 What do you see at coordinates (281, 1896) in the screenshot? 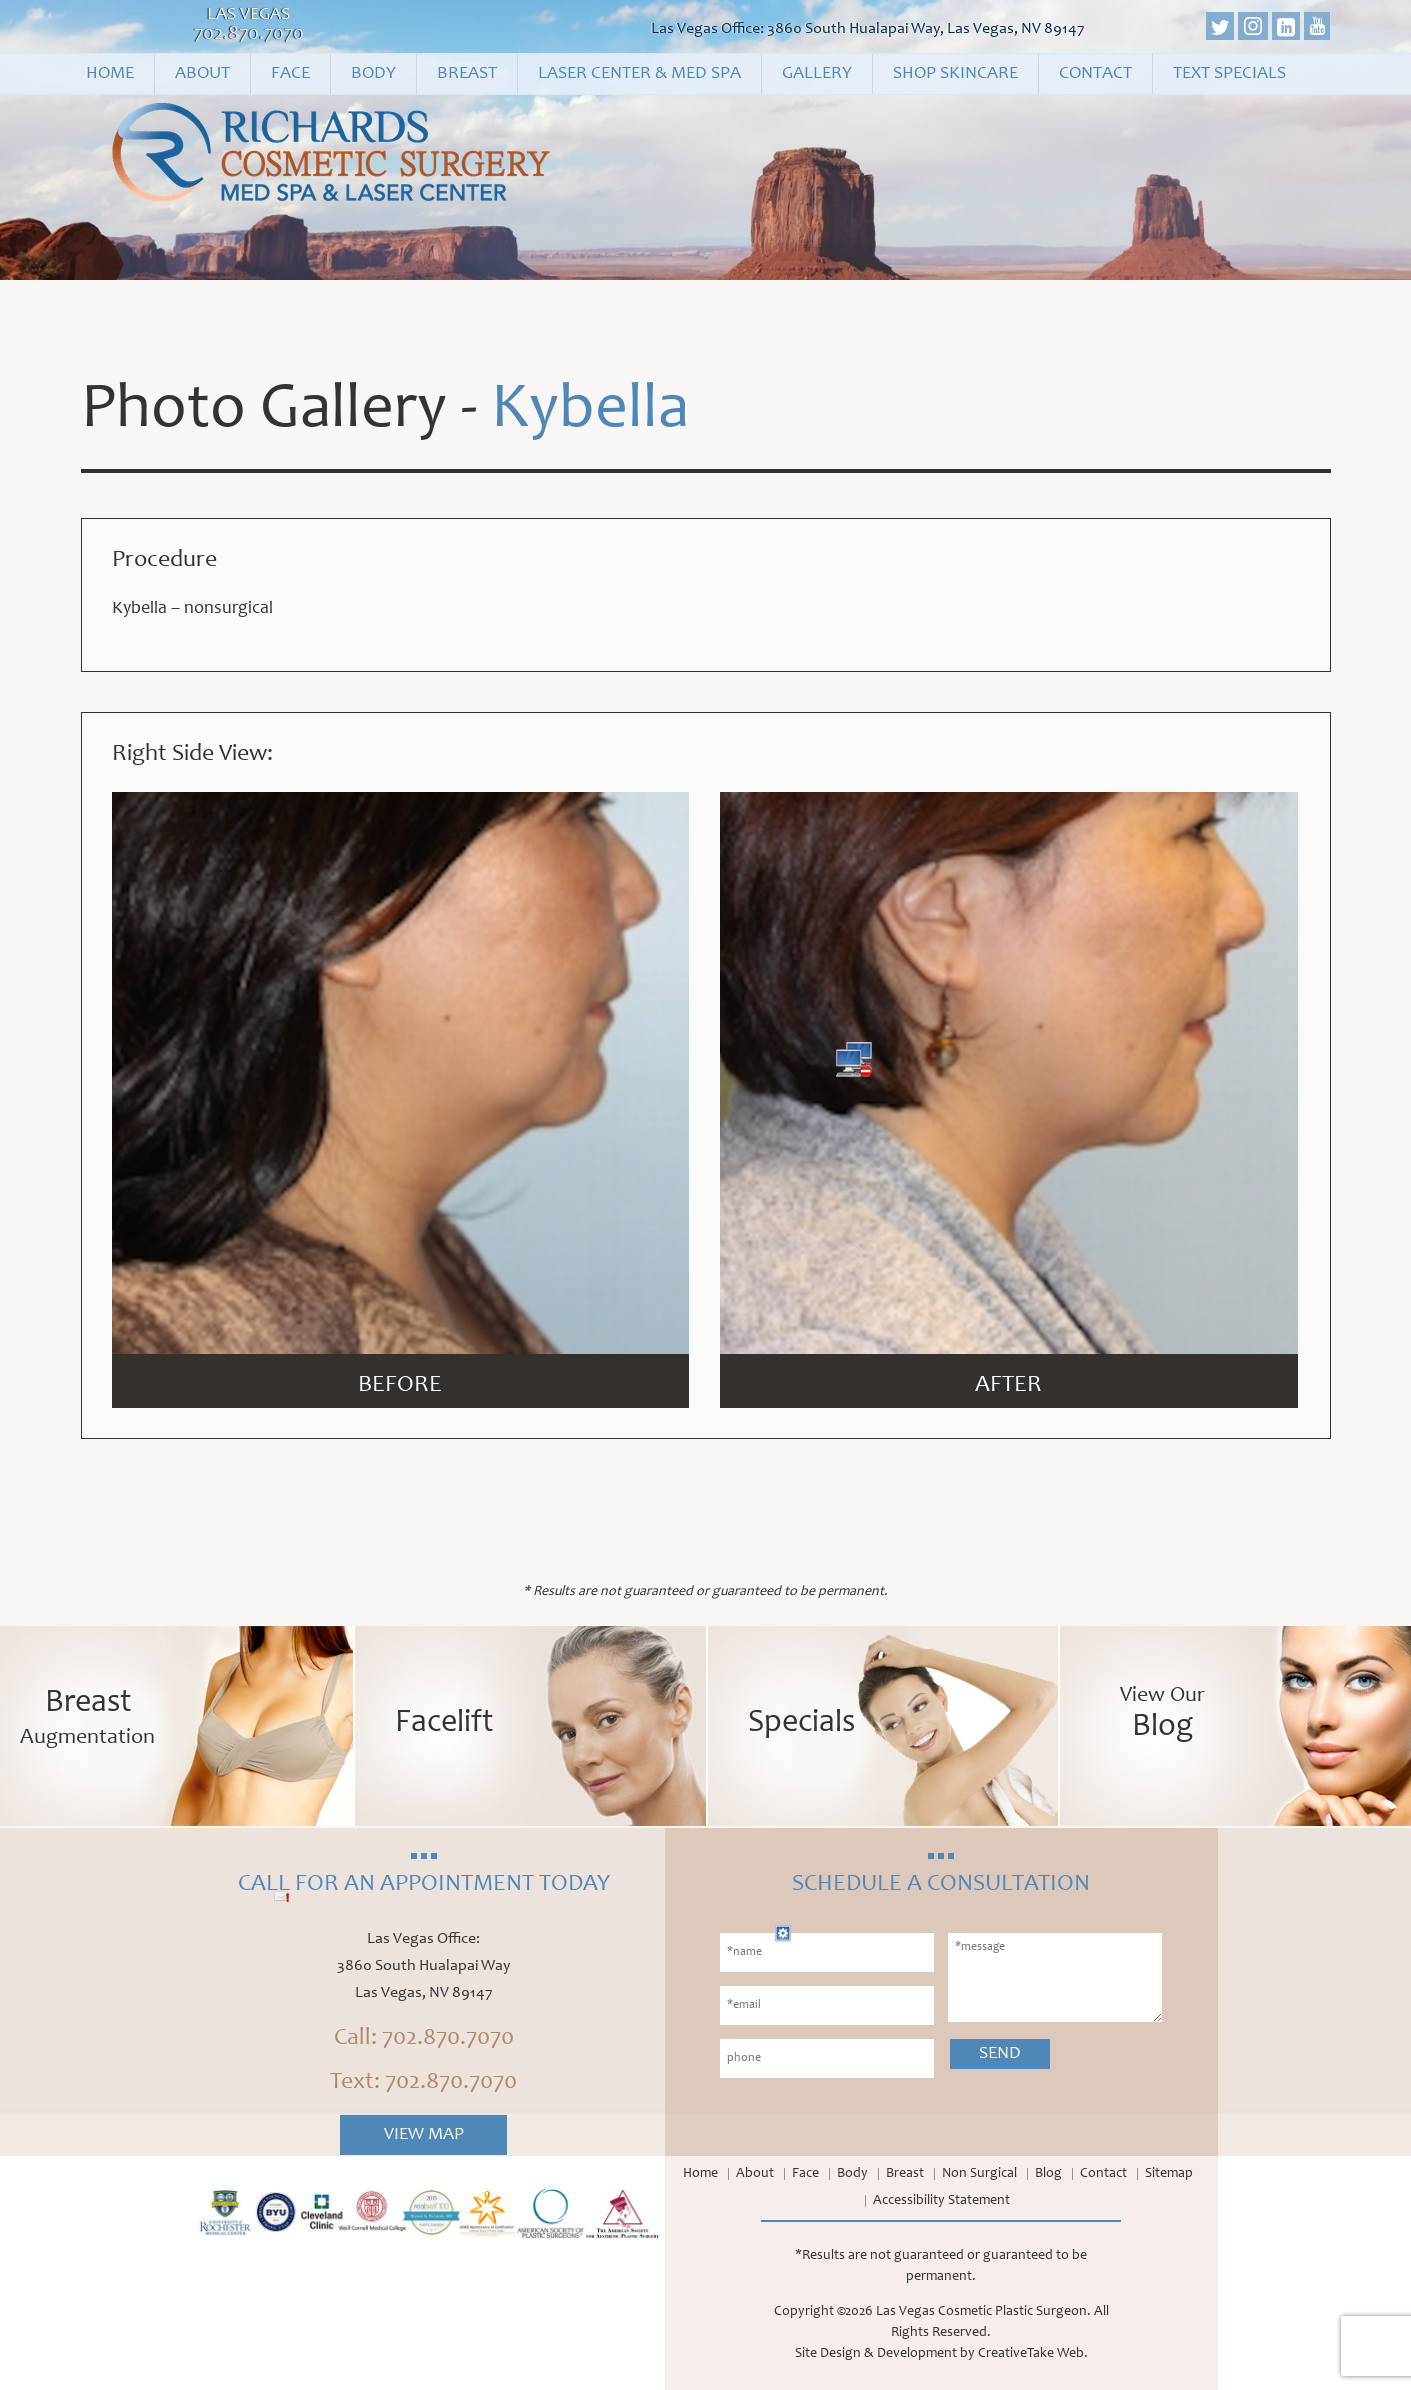
I see `mark email as important` at bounding box center [281, 1896].